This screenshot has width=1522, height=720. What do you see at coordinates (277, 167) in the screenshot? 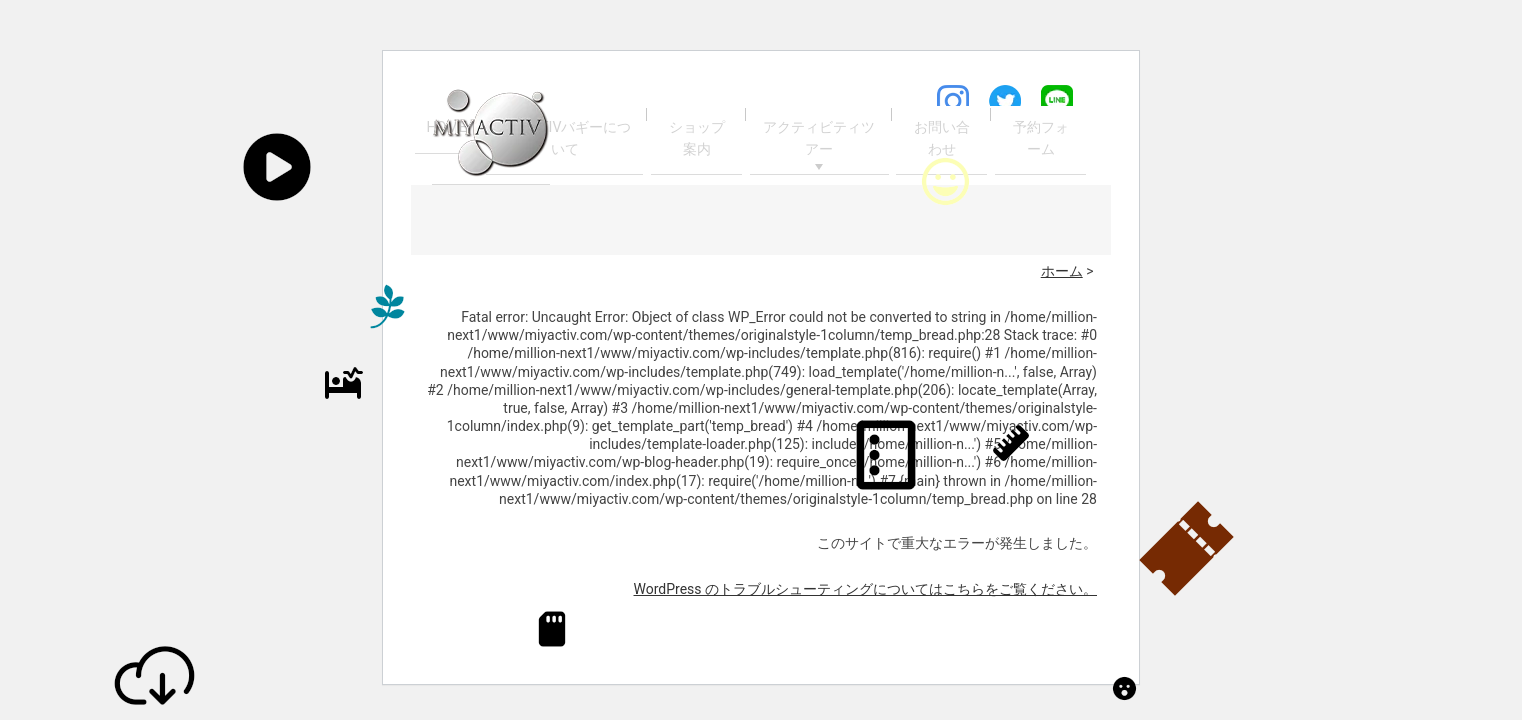
I see `play media or video content` at bounding box center [277, 167].